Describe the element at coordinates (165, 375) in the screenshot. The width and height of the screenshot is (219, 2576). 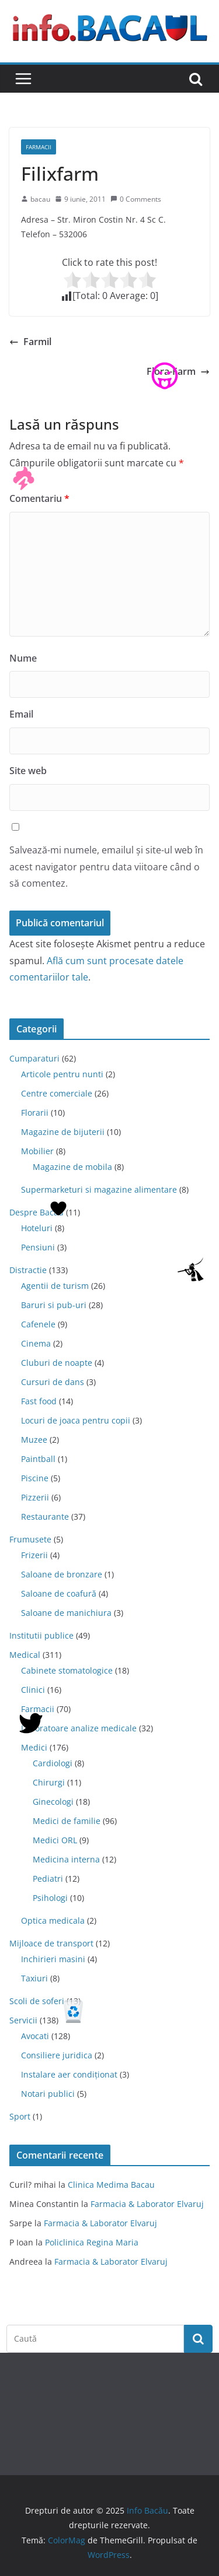
I see `insert playful or silly emoji in message` at that location.